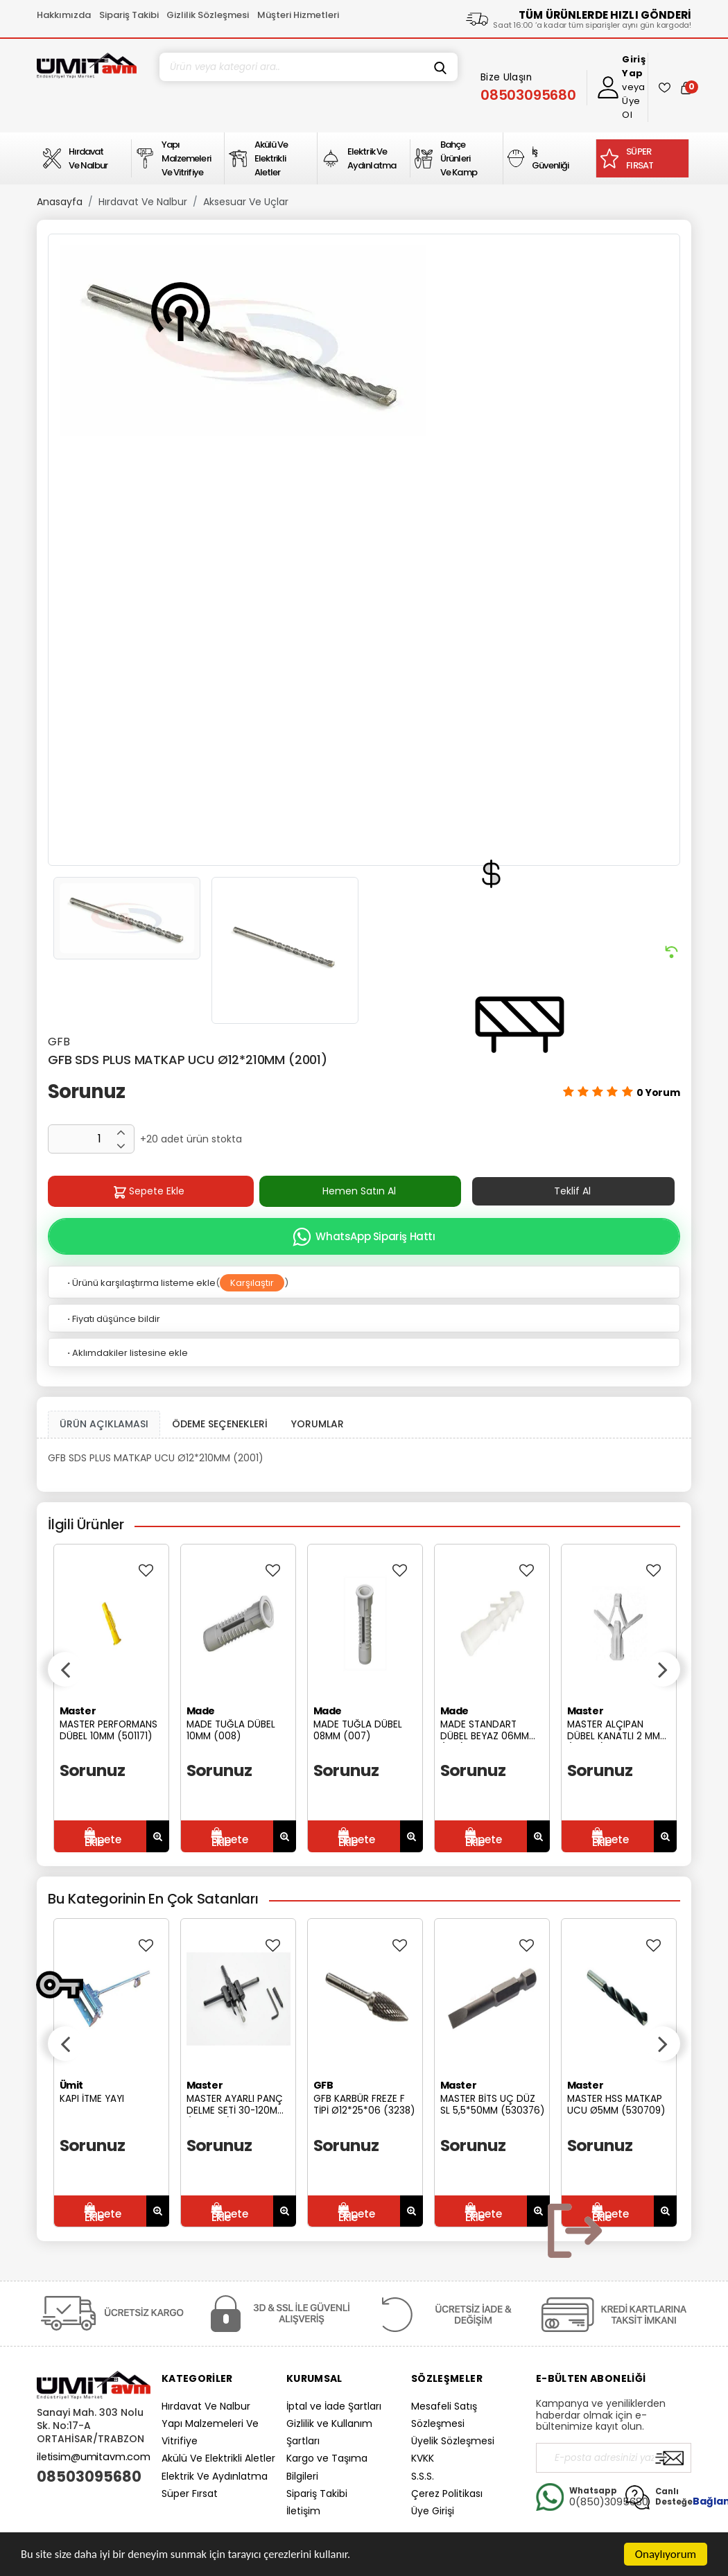 The height and width of the screenshot is (2576, 728). Describe the element at coordinates (671, 952) in the screenshot. I see `step back to the previous line during debugging` at that location.